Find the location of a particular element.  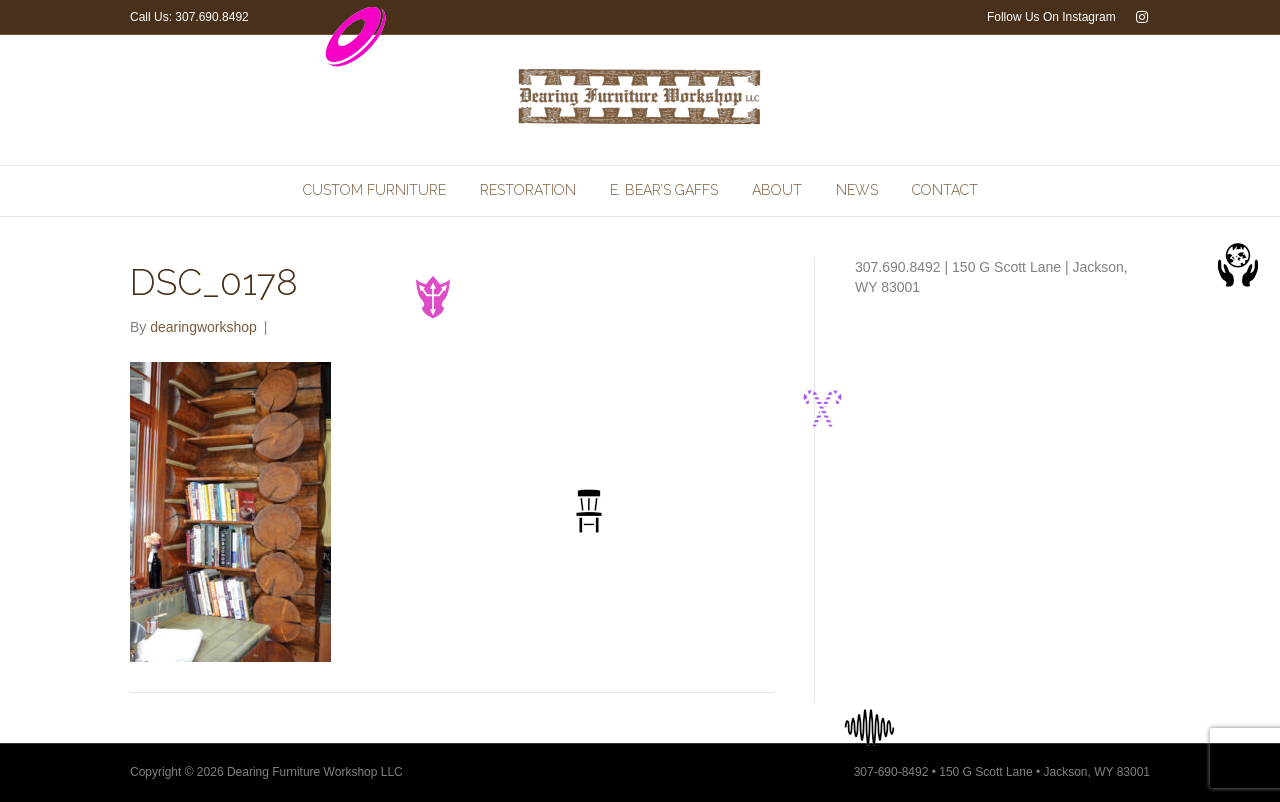

select trident shield weapon or defense item is located at coordinates (433, 297).